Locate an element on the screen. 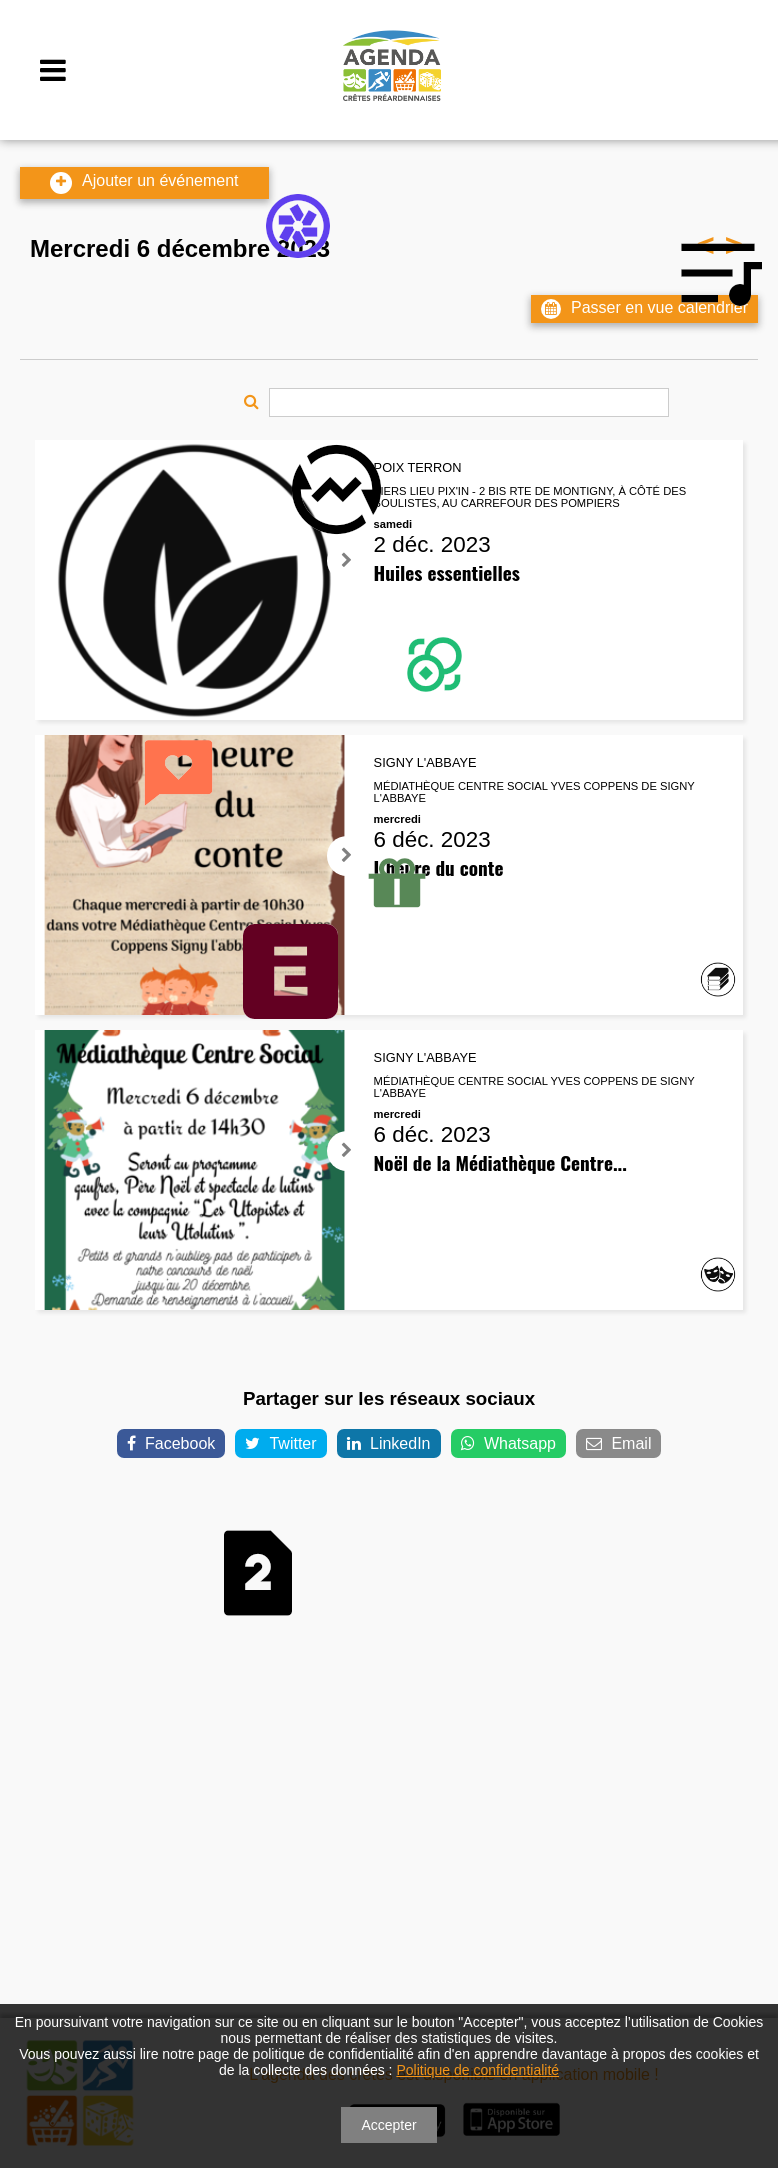  exchange or convert funds is located at coordinates (336, 489).